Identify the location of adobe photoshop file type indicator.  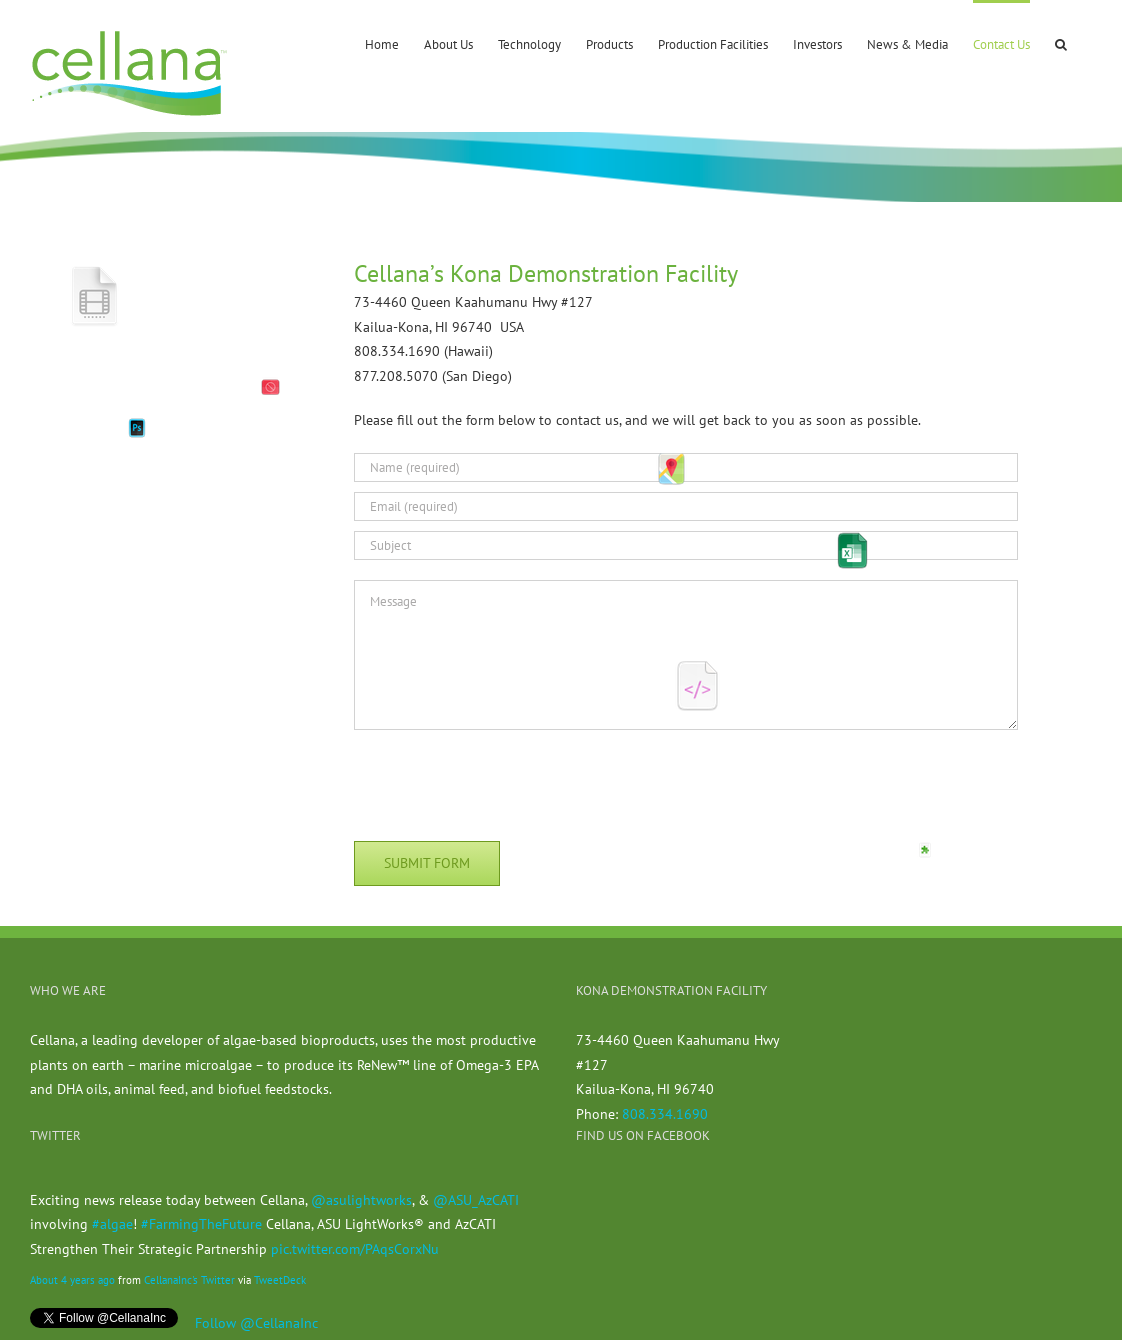
(137, 428).